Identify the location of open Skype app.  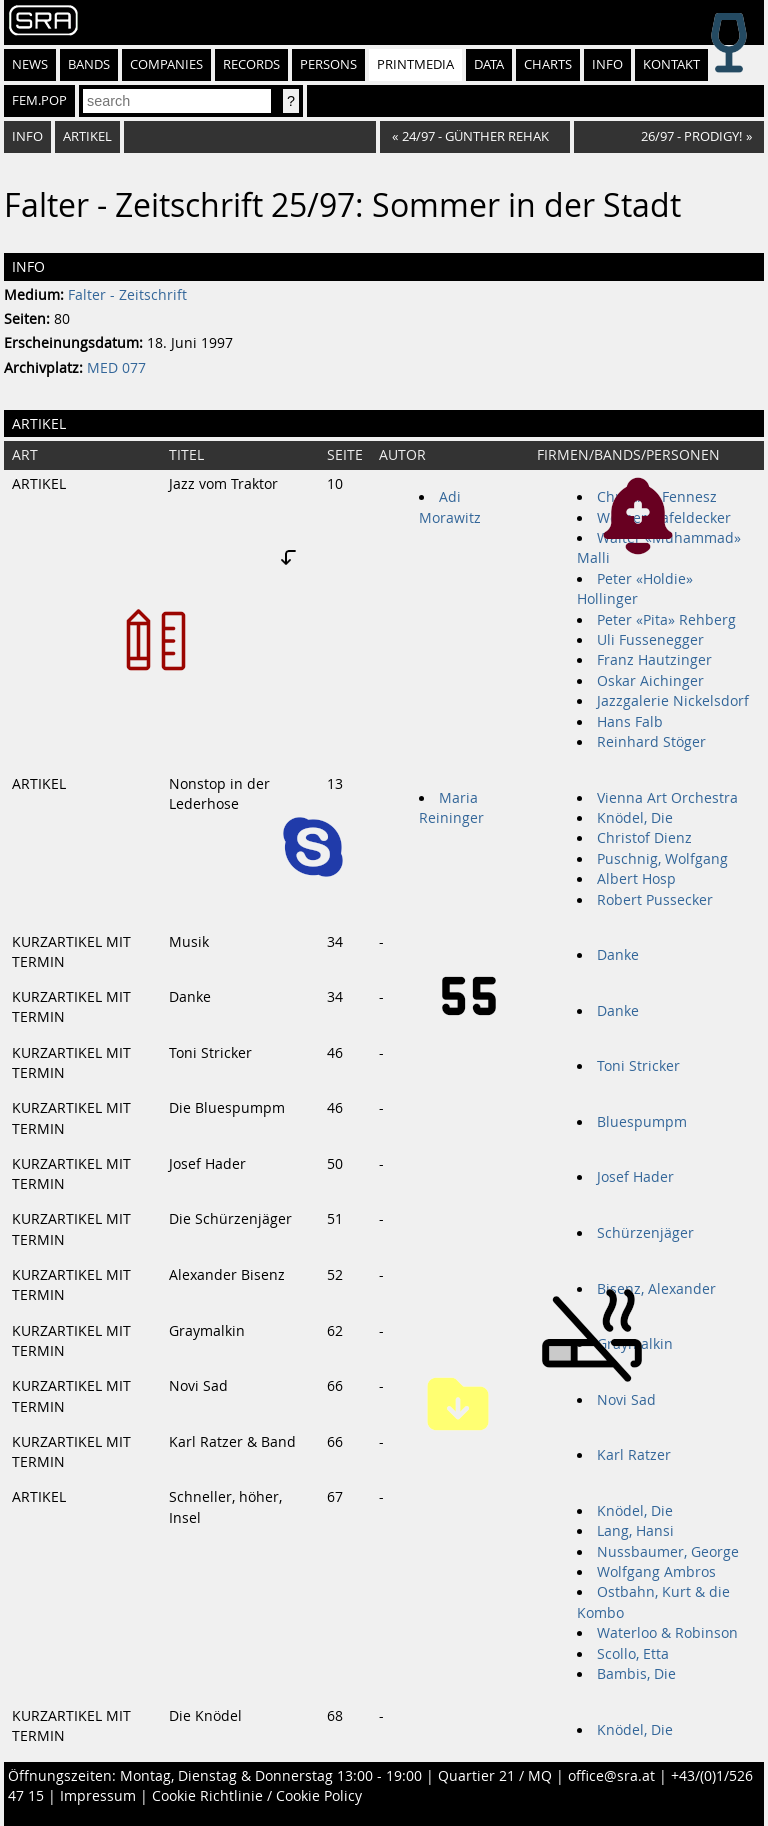
(313, 847).